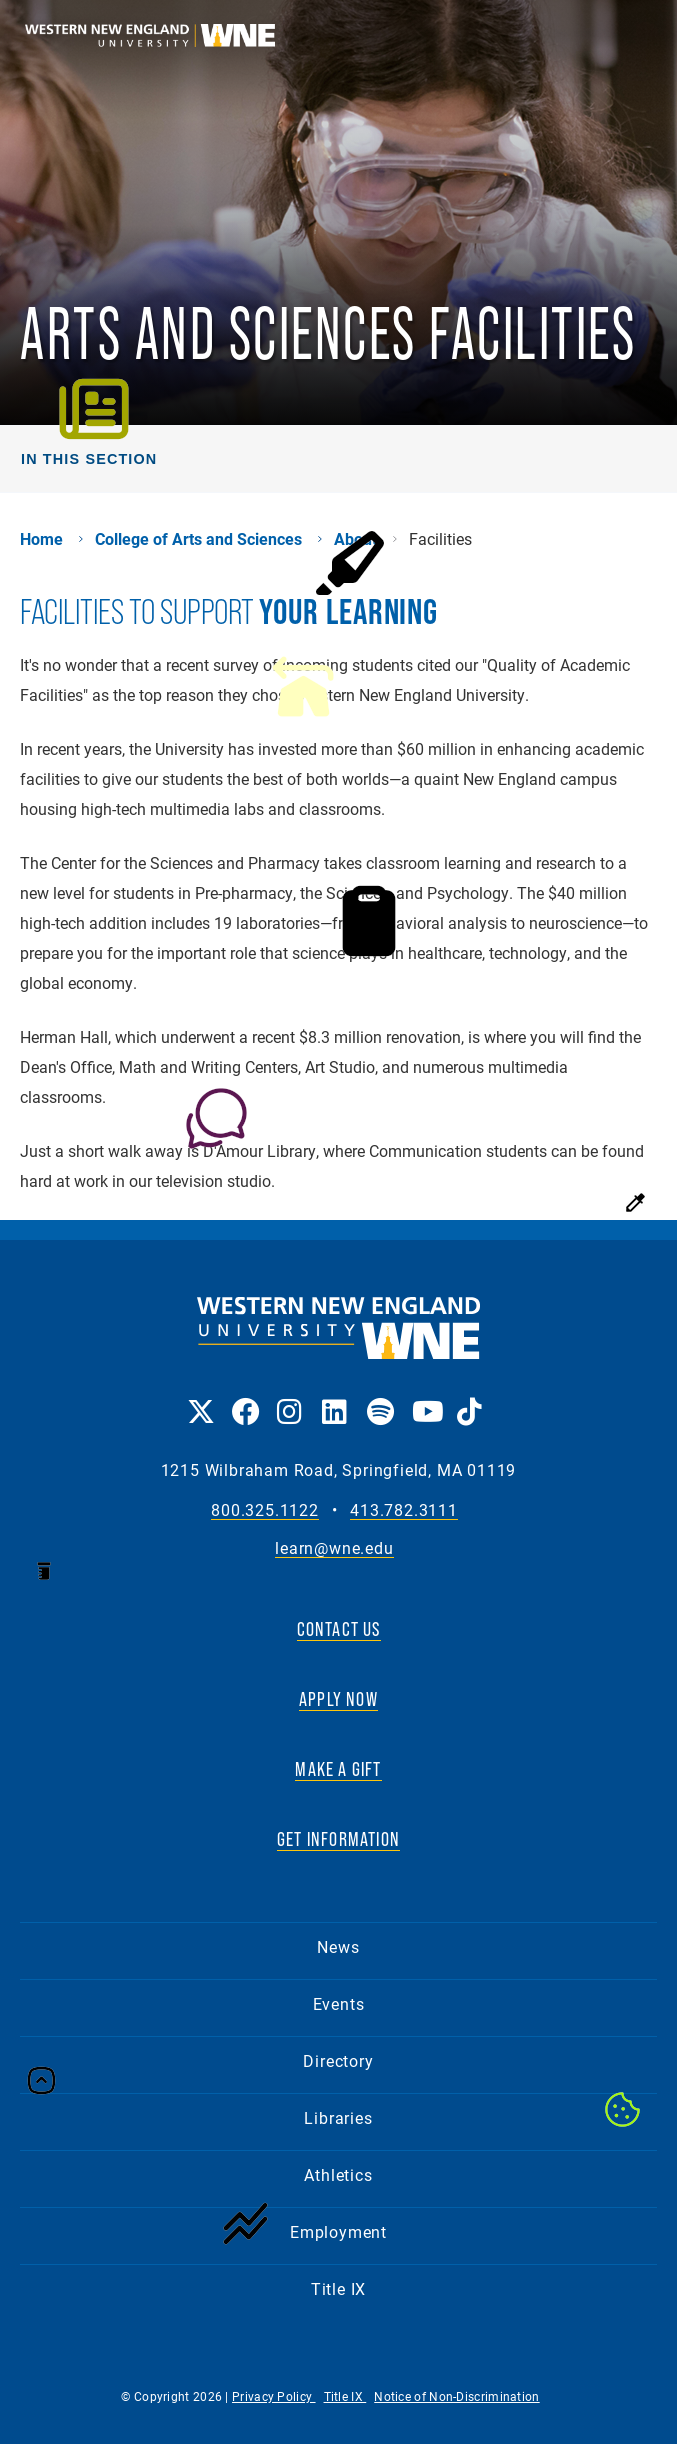  Describe the element at coordinates (41, 2080) in the screenshot. I see `expand content or show more options` at that location.